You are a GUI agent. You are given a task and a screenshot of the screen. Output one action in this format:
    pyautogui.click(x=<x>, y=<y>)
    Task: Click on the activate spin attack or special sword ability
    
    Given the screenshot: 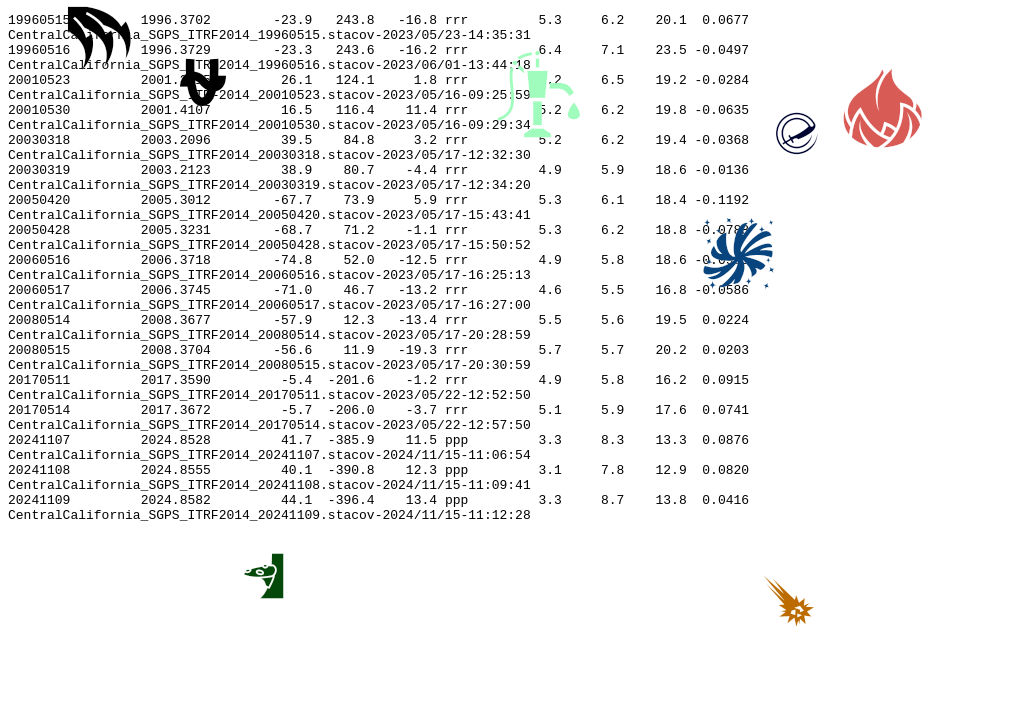 What is the action you would take?
    pyautogui.click(x=796, y=133)
    